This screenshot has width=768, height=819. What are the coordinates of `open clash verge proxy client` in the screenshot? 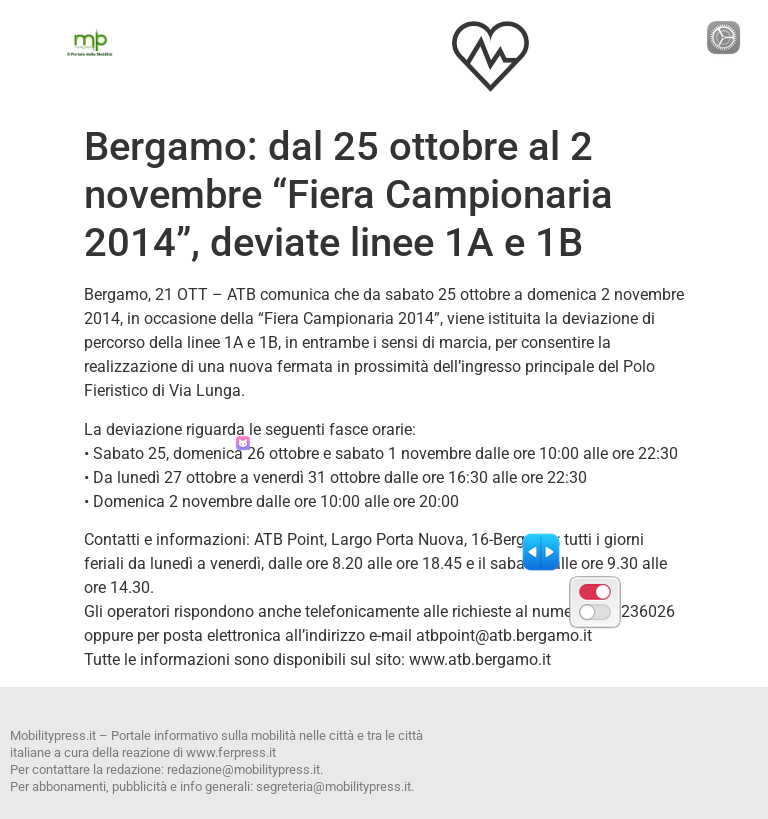 It's located at (243, 443).